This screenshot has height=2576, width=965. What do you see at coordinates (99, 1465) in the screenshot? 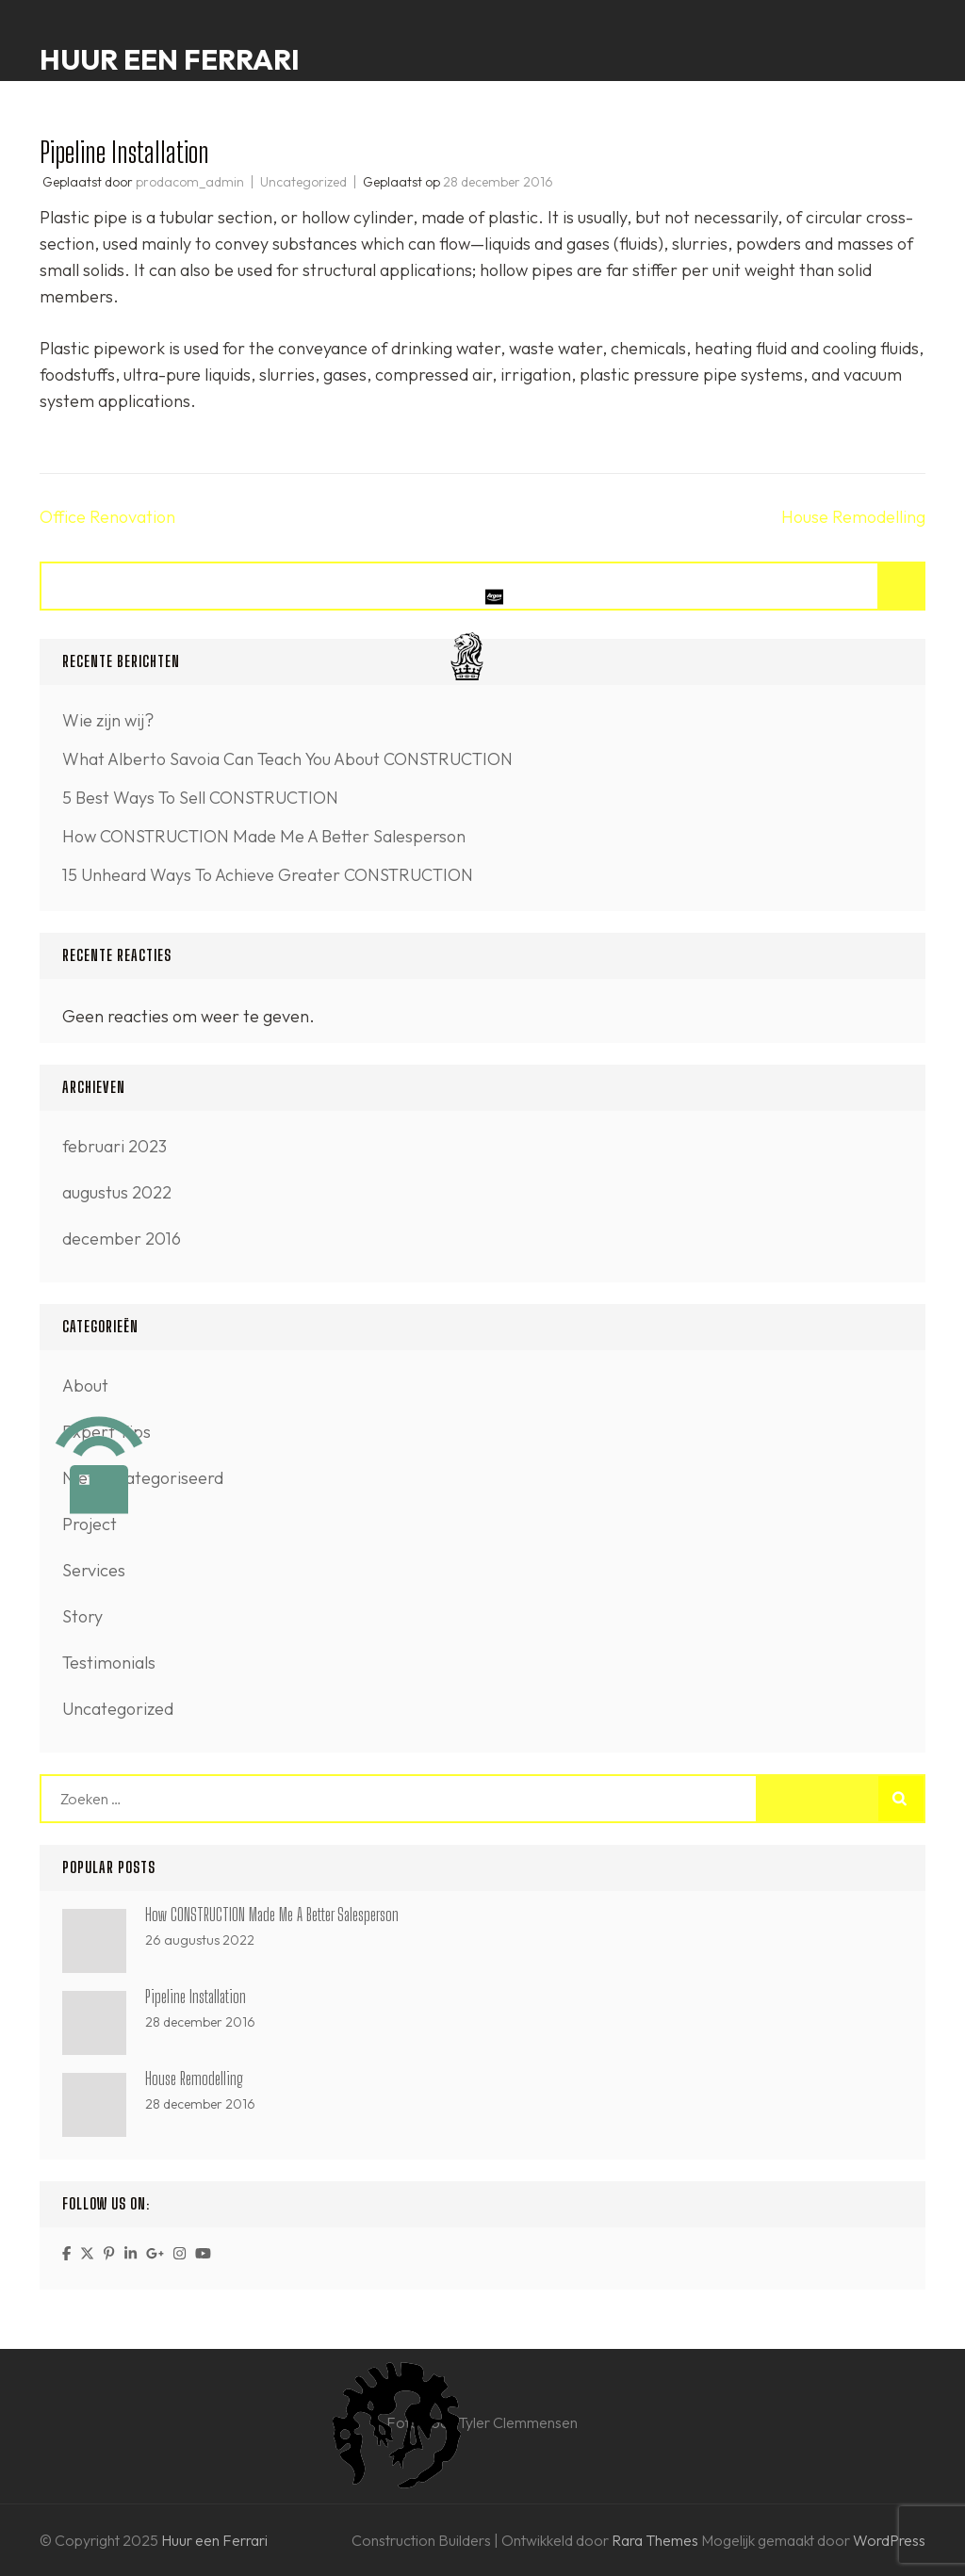
I see `connect to a remote control device` at bounding box center [99, 1465].